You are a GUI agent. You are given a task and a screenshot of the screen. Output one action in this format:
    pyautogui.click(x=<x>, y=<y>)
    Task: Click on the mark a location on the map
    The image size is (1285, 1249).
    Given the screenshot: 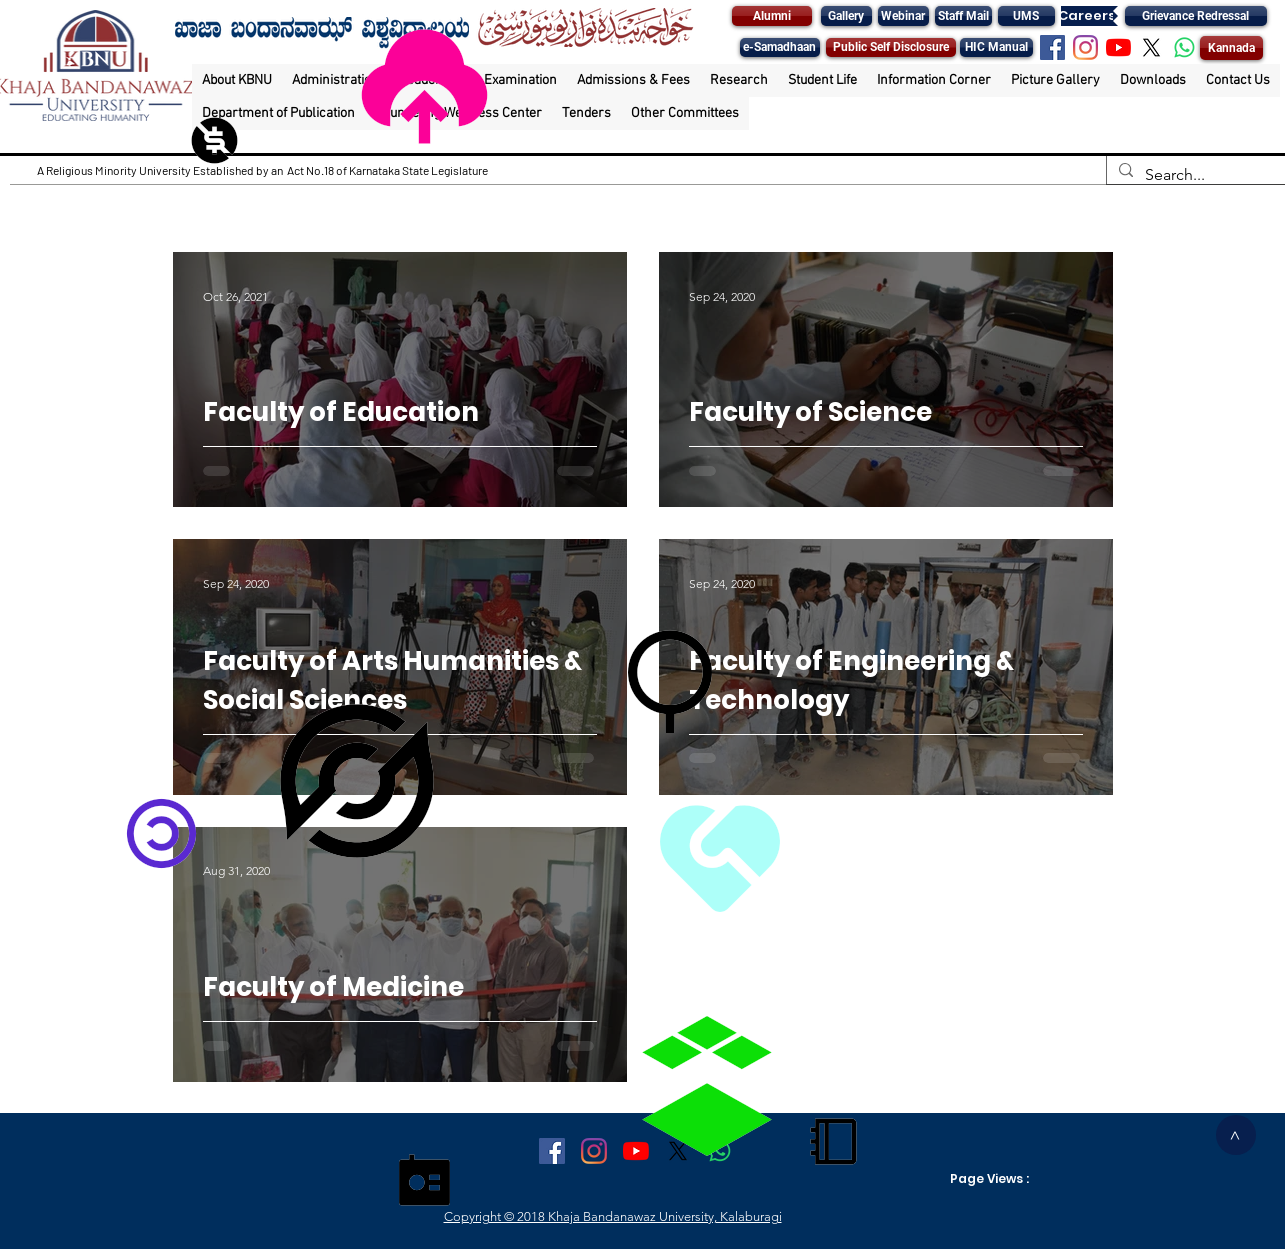 What is the action you would take?
    pyautogui.click(x=670, y=677)
    